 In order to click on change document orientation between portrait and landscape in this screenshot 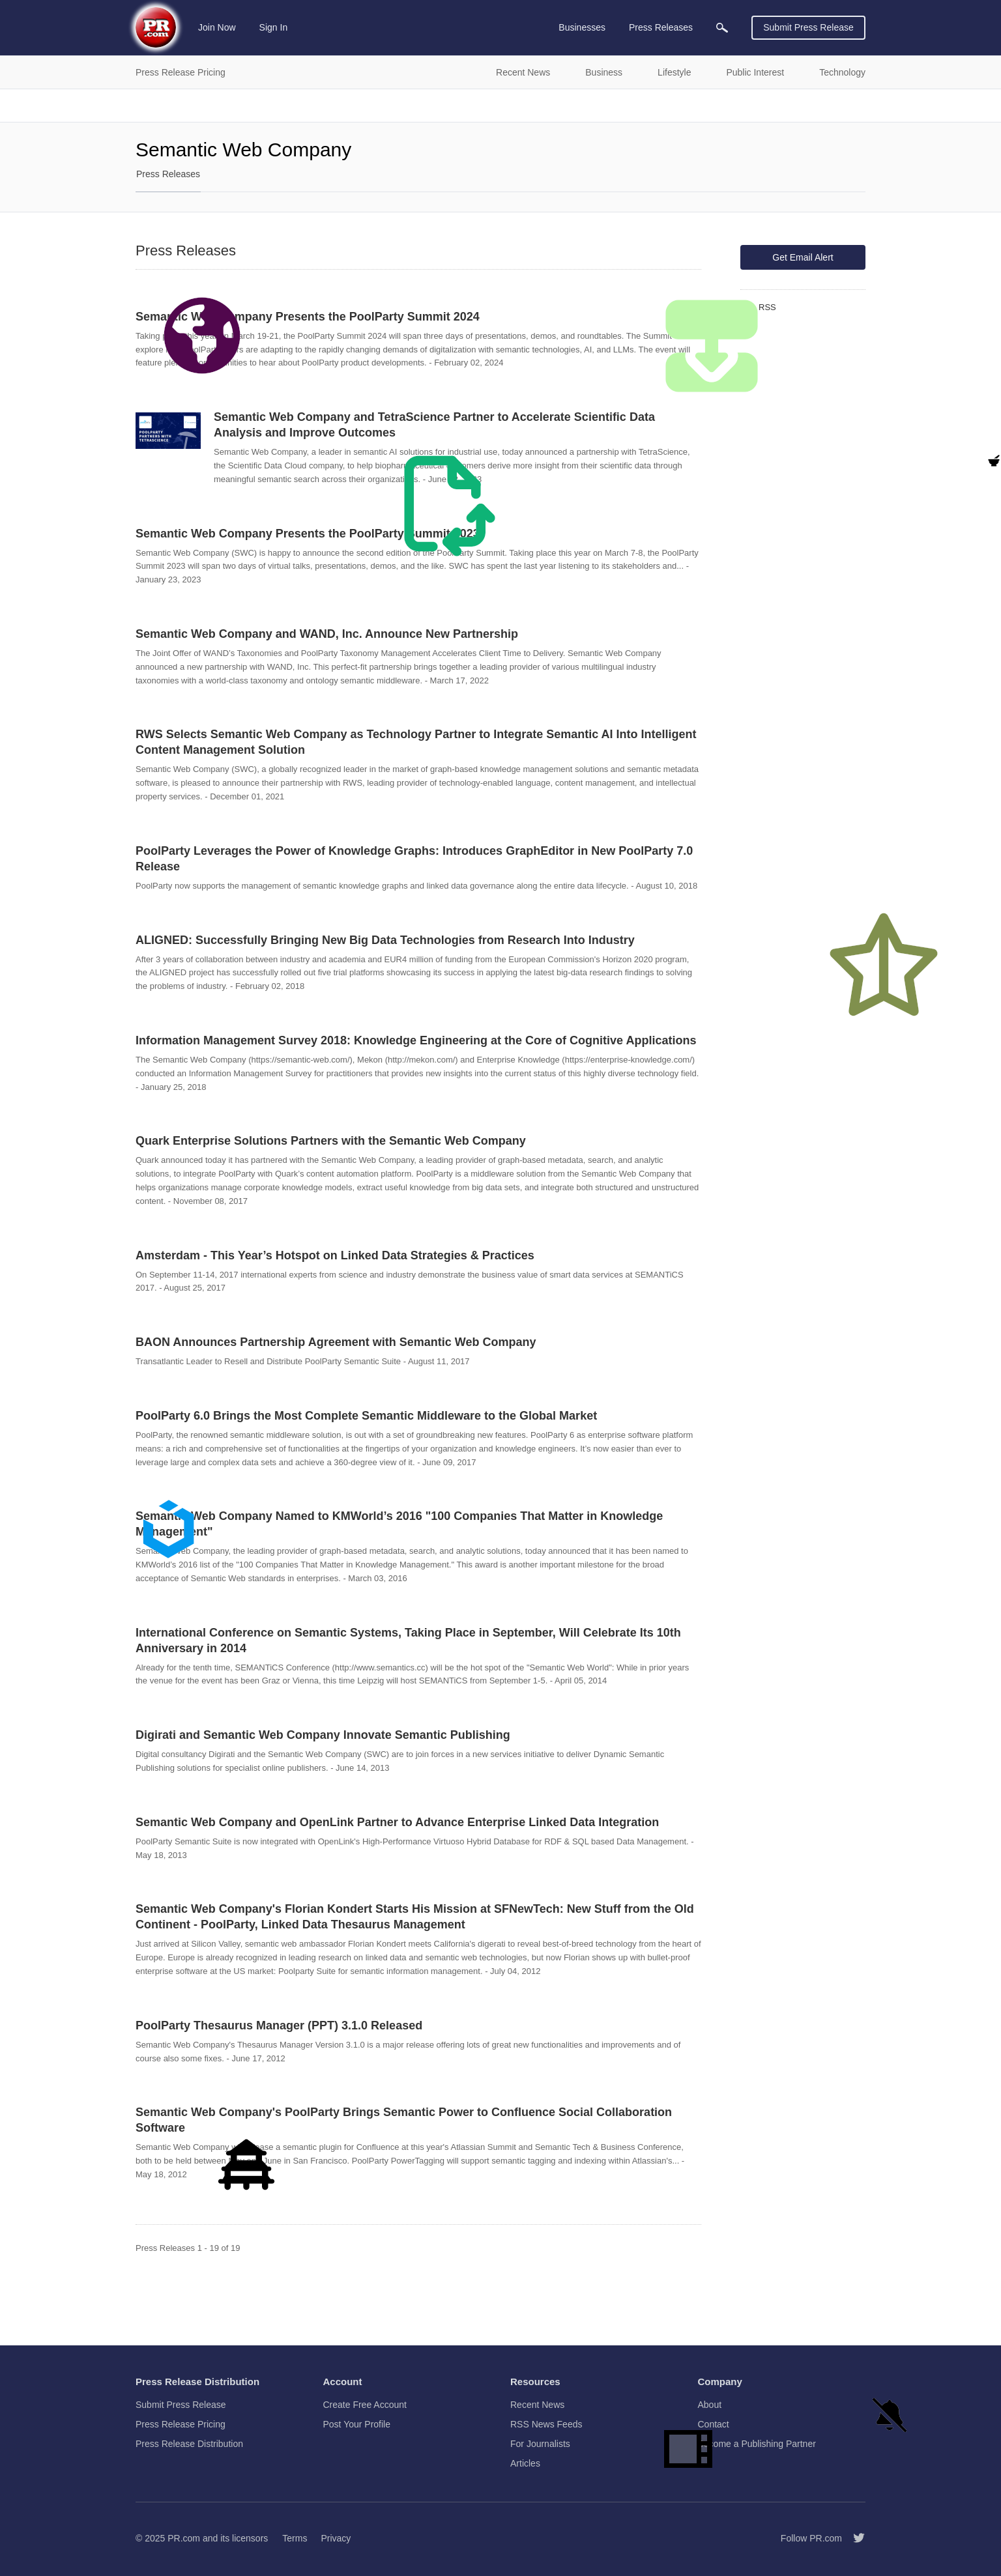, I will do `click(442, 504)`.